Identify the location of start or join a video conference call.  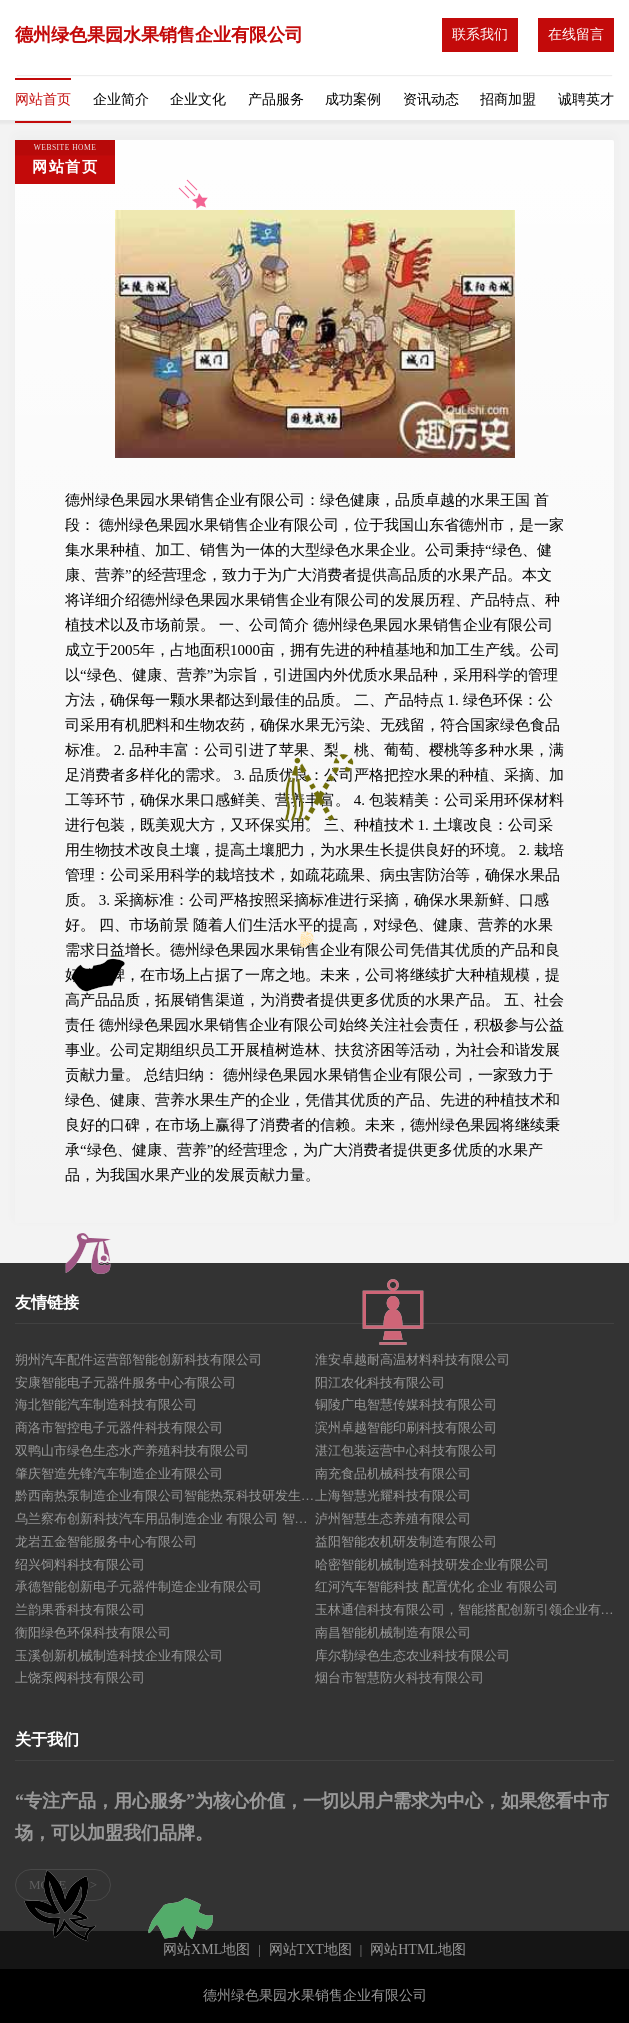
(393, 1312).